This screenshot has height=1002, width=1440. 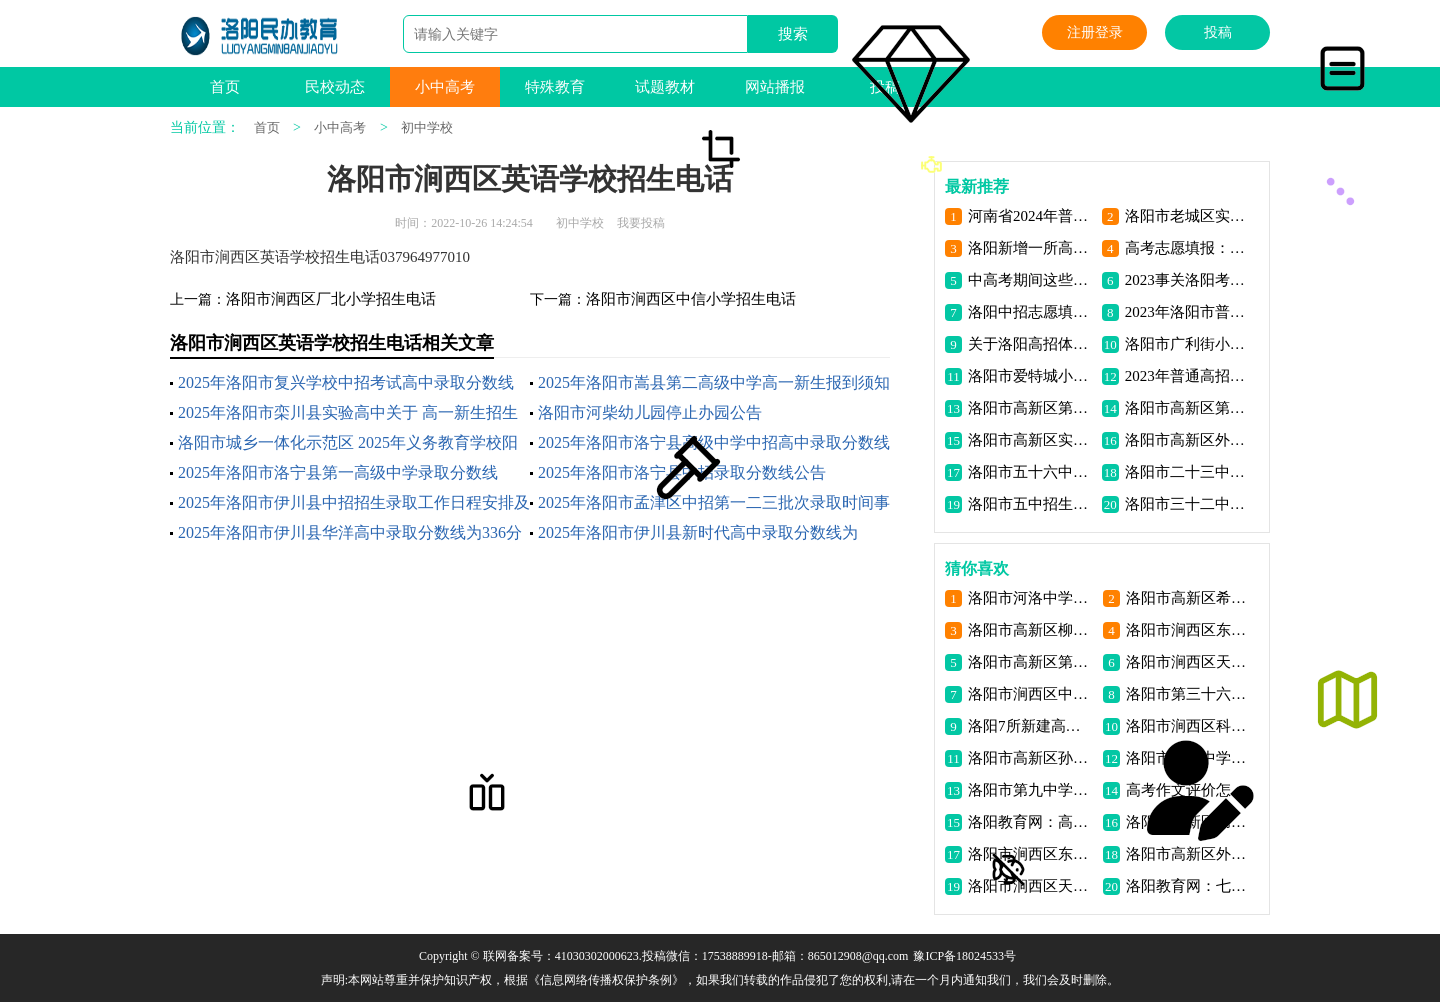 I want to click on open sketch design app, so click(x=911, y=72).